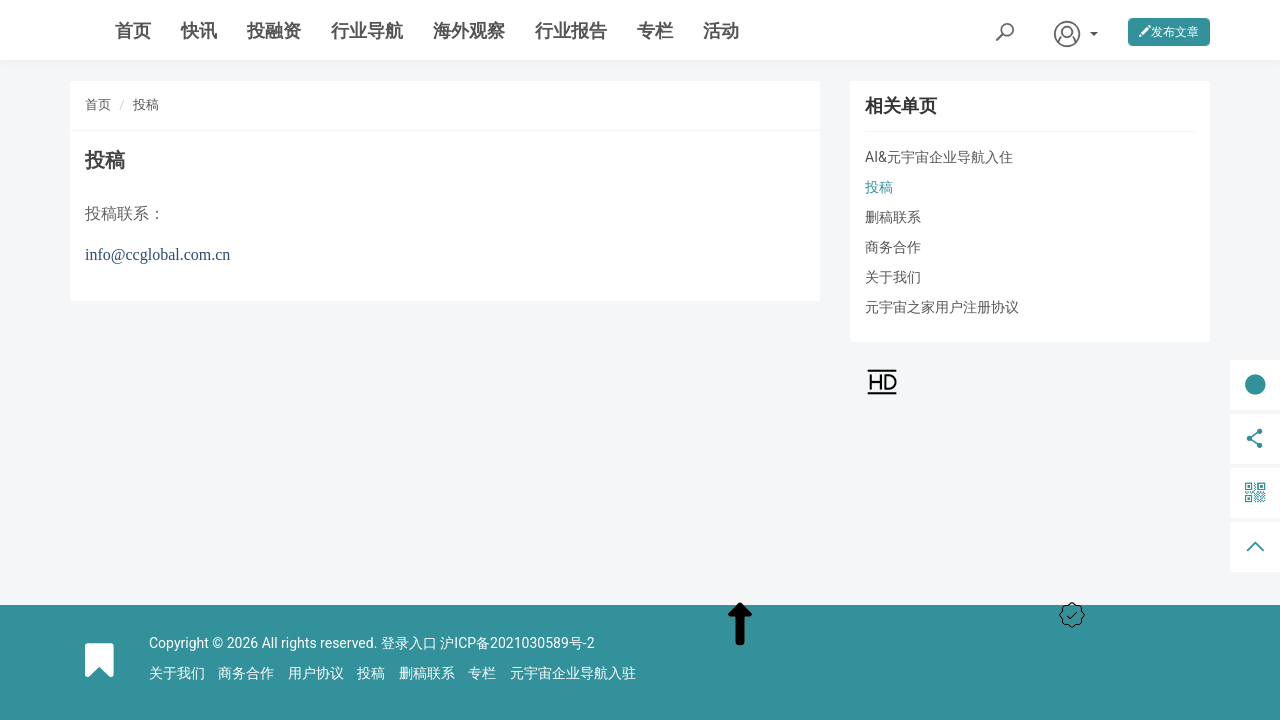 Image resolution: width=1280 pixels, height=720 pixels. What do you see at coordinates (882, 382) in the screenshot?
I see `indicates high-definition video quality` at bounding box center [882, 382].